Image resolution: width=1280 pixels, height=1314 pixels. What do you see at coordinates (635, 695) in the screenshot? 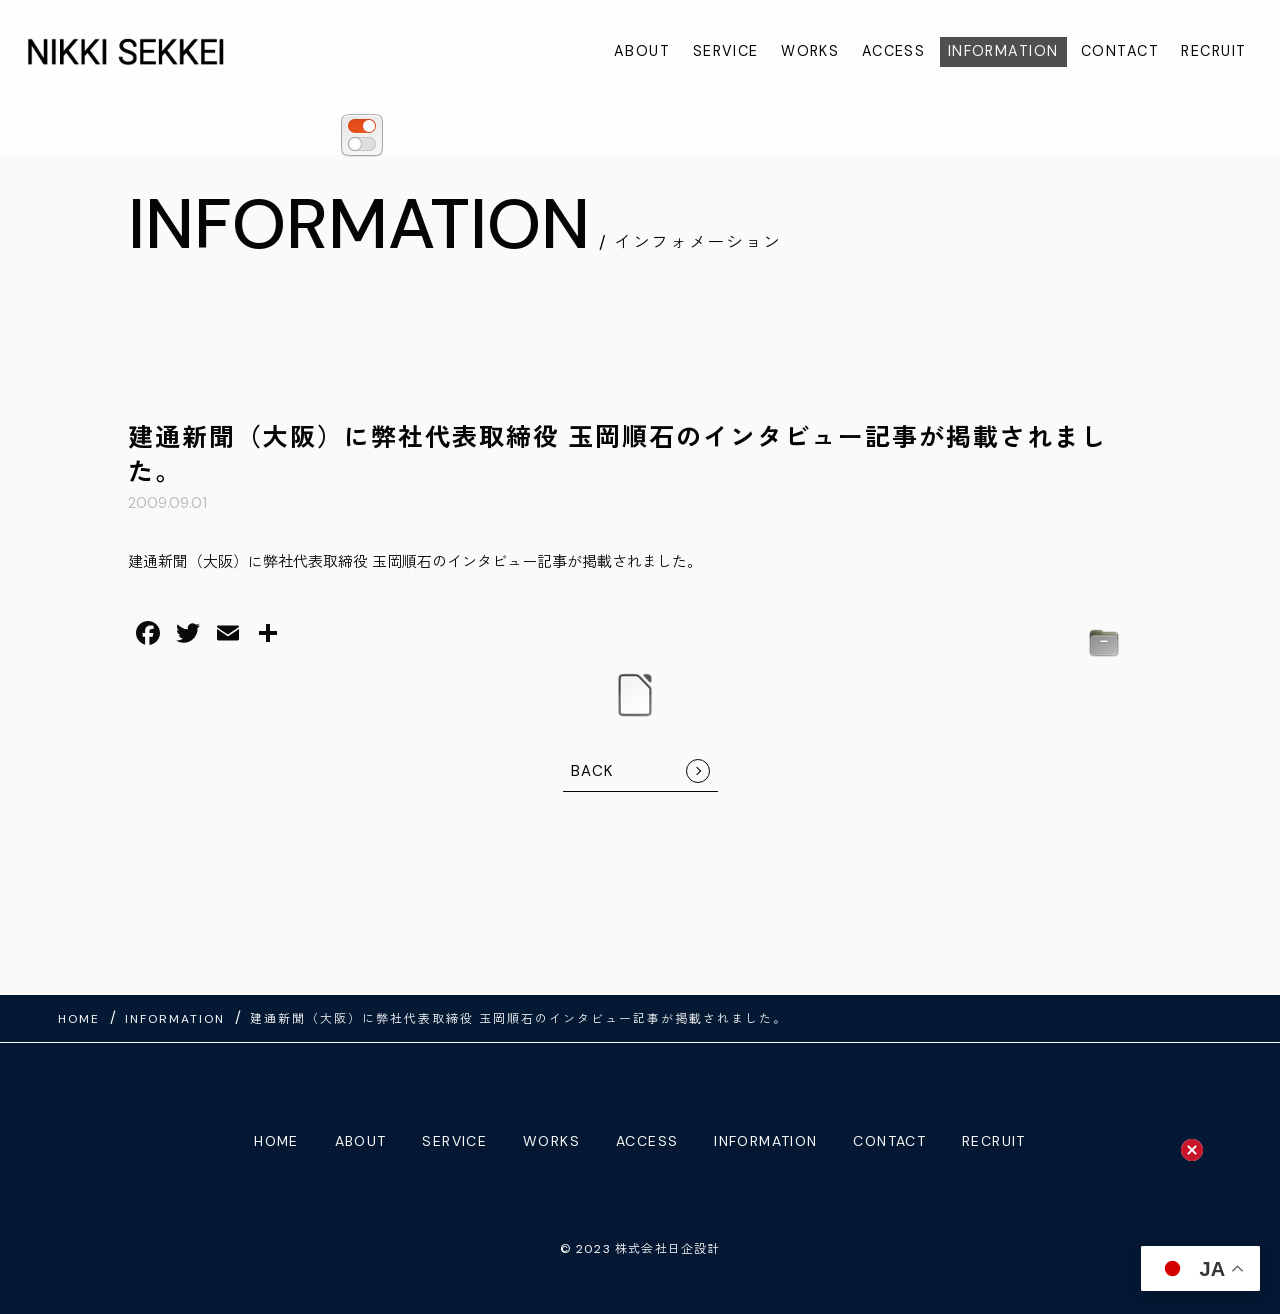
I see `open LibreOffice suite` at bounding box center [635, 695].